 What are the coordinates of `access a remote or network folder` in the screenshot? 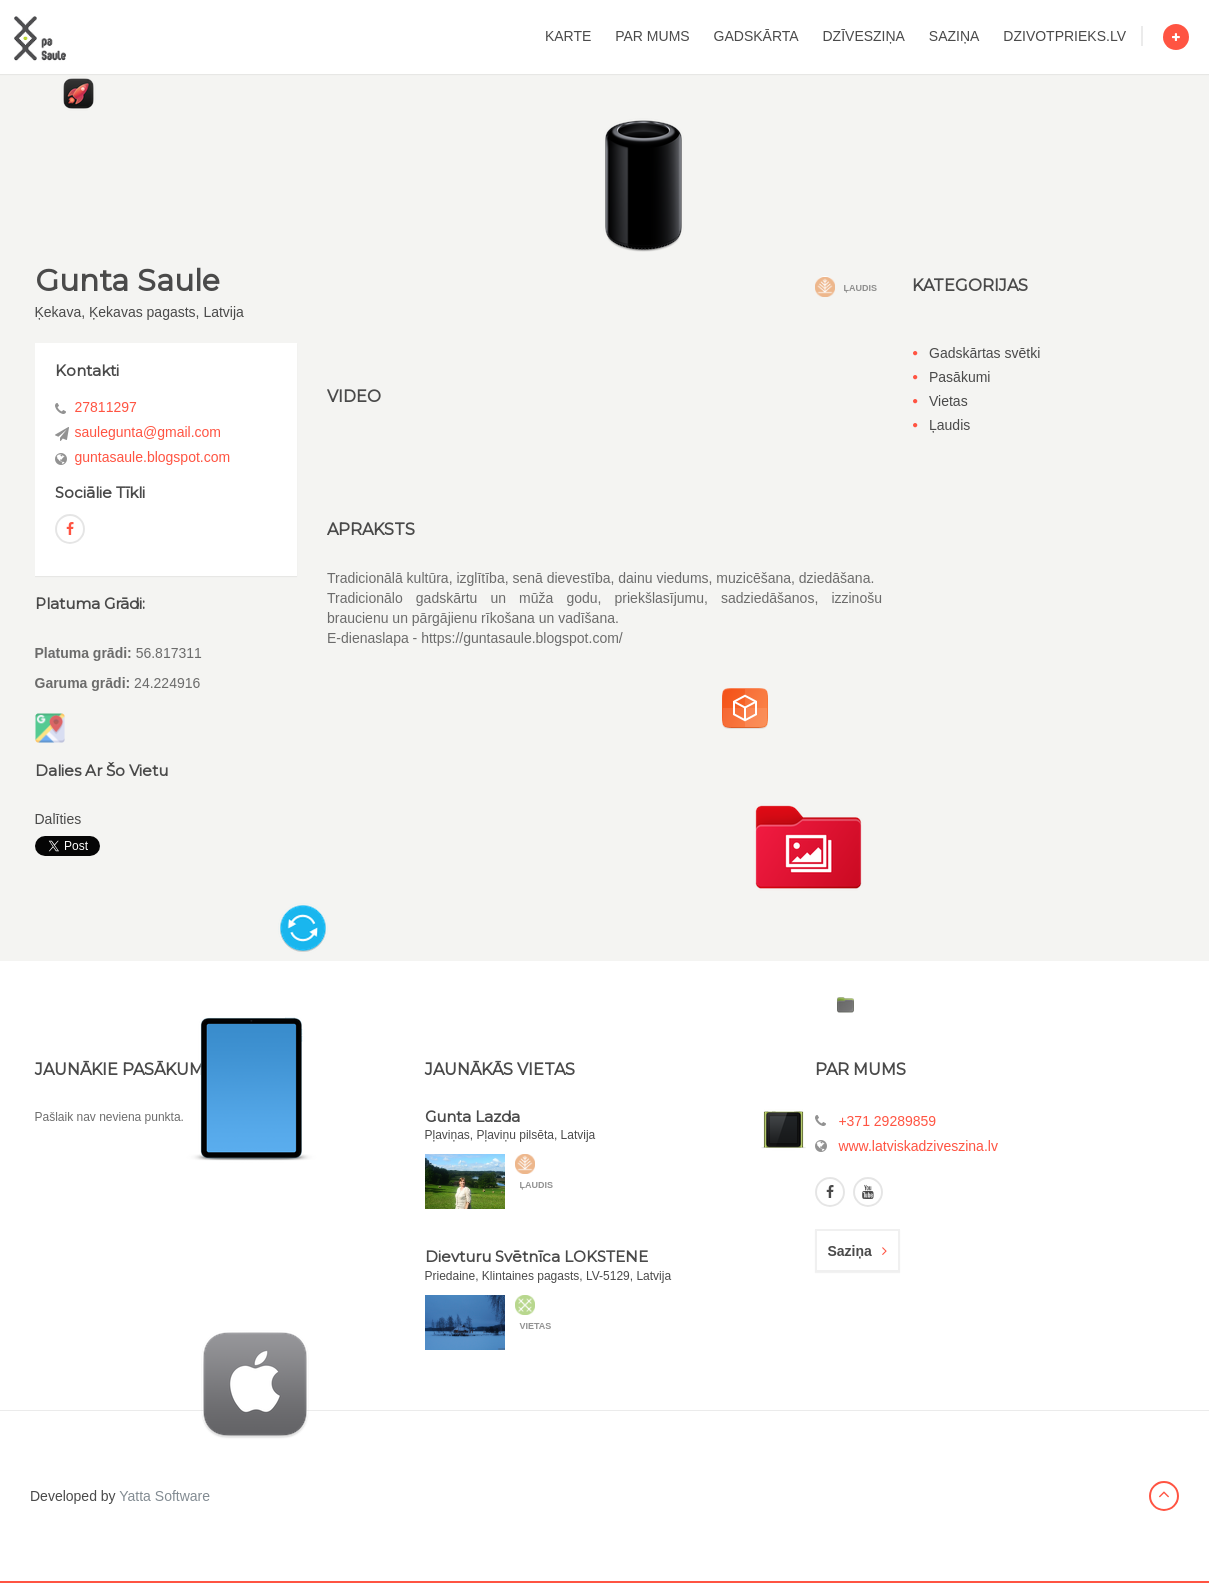 It's located at (845, 1004).